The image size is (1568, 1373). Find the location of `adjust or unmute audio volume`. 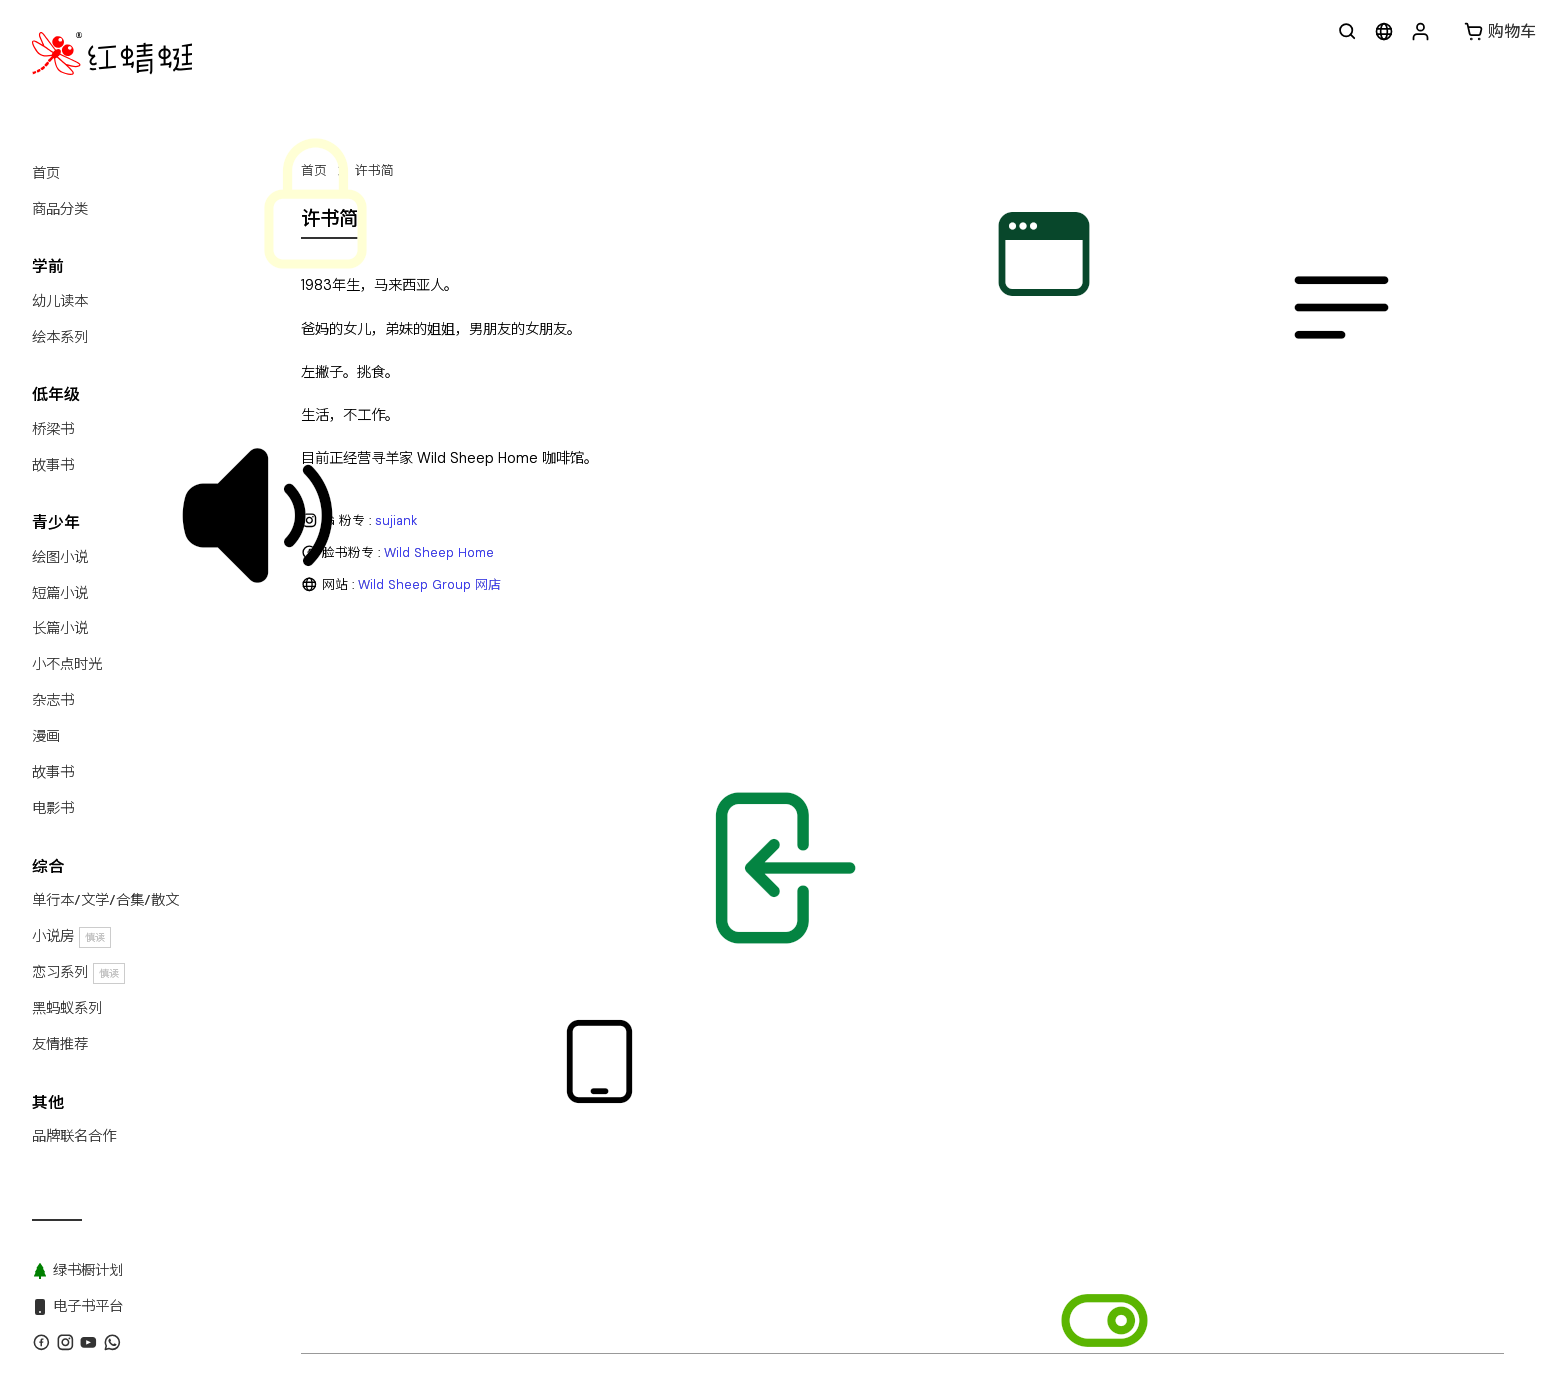

adjust or unmute audio volume is located at coordinates (257, 515).